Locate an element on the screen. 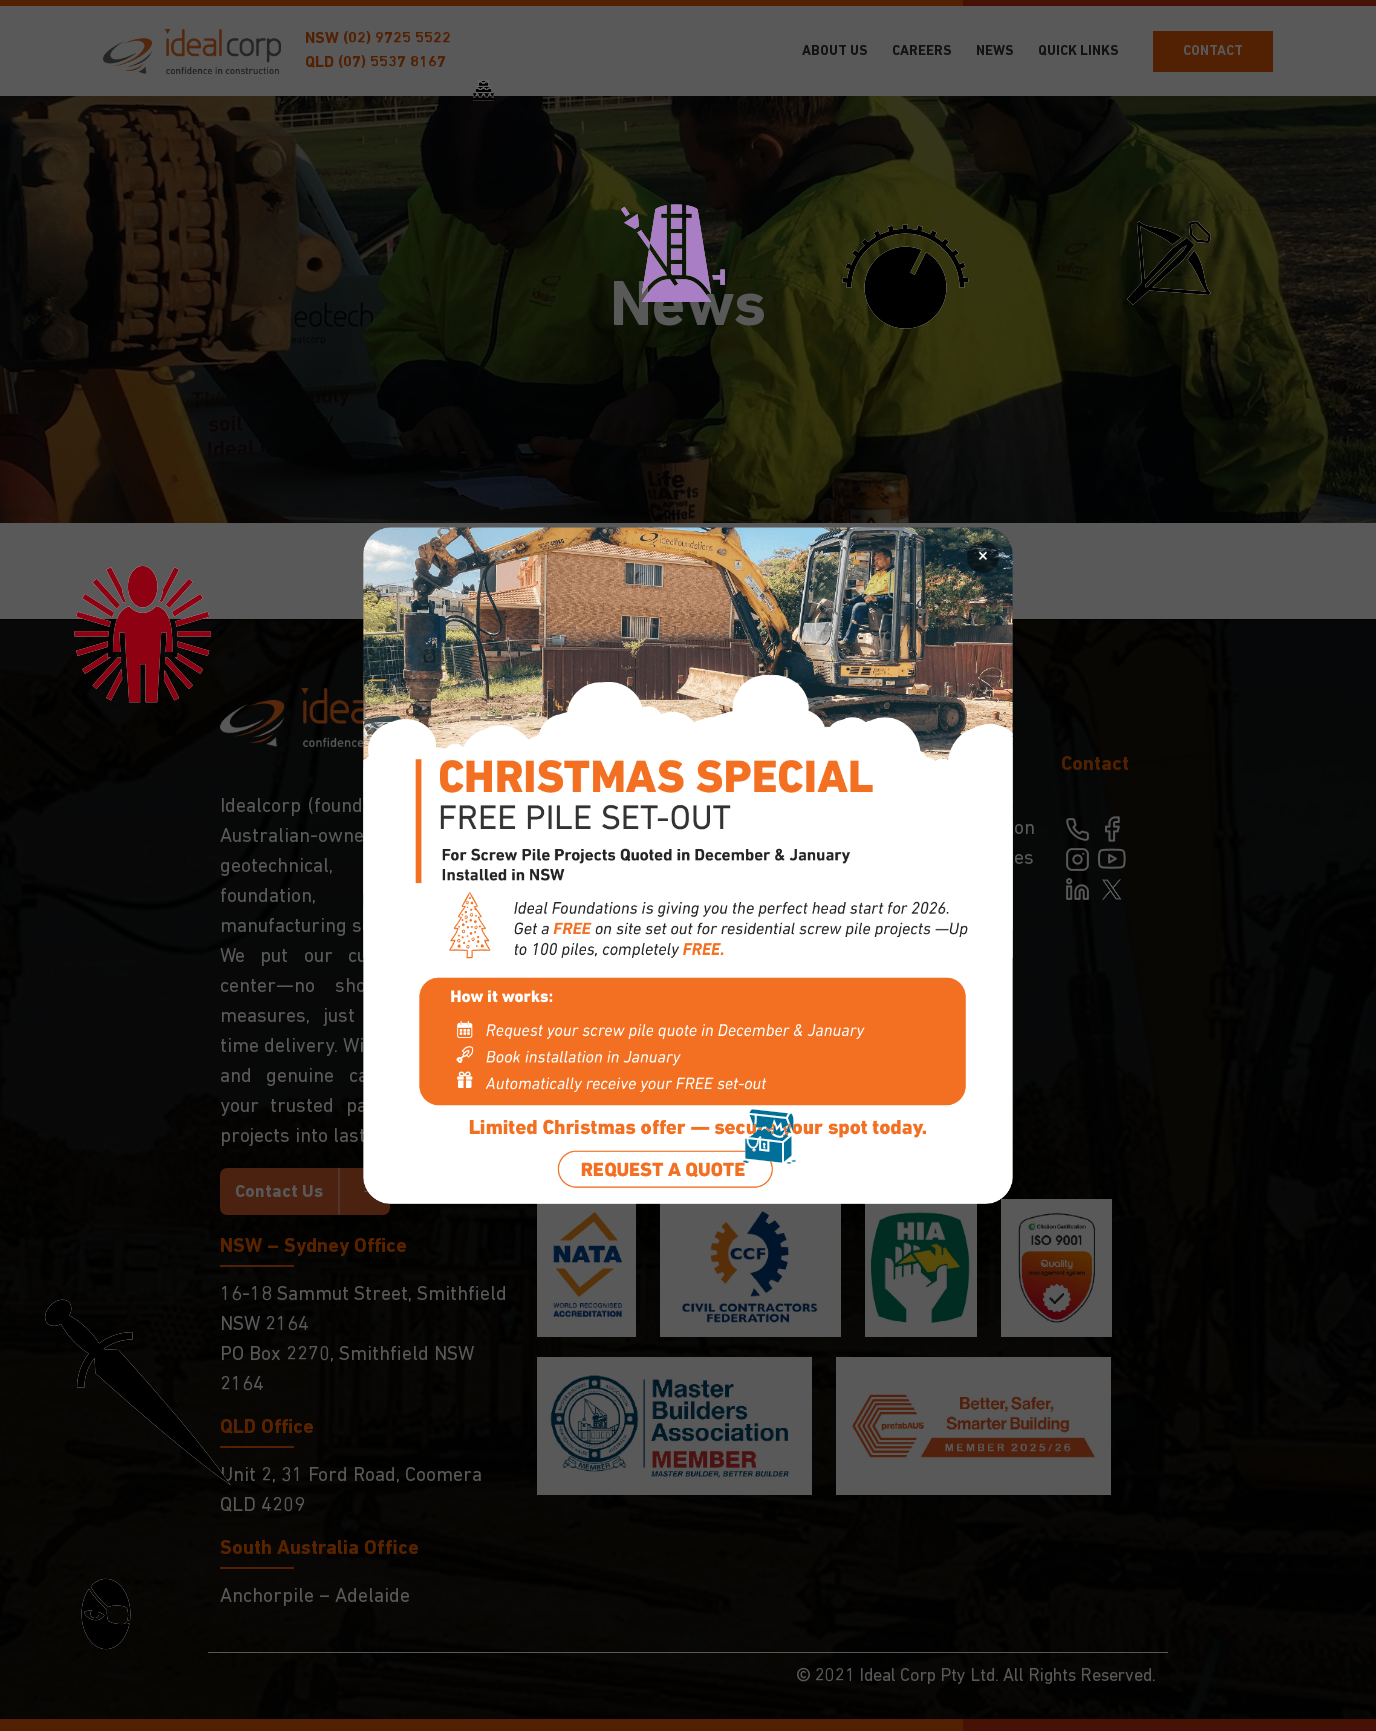 The width and height of the screenshot is (1376, 1731). select crossbow weapon in game inventory is located at coordinates (1168, 263).